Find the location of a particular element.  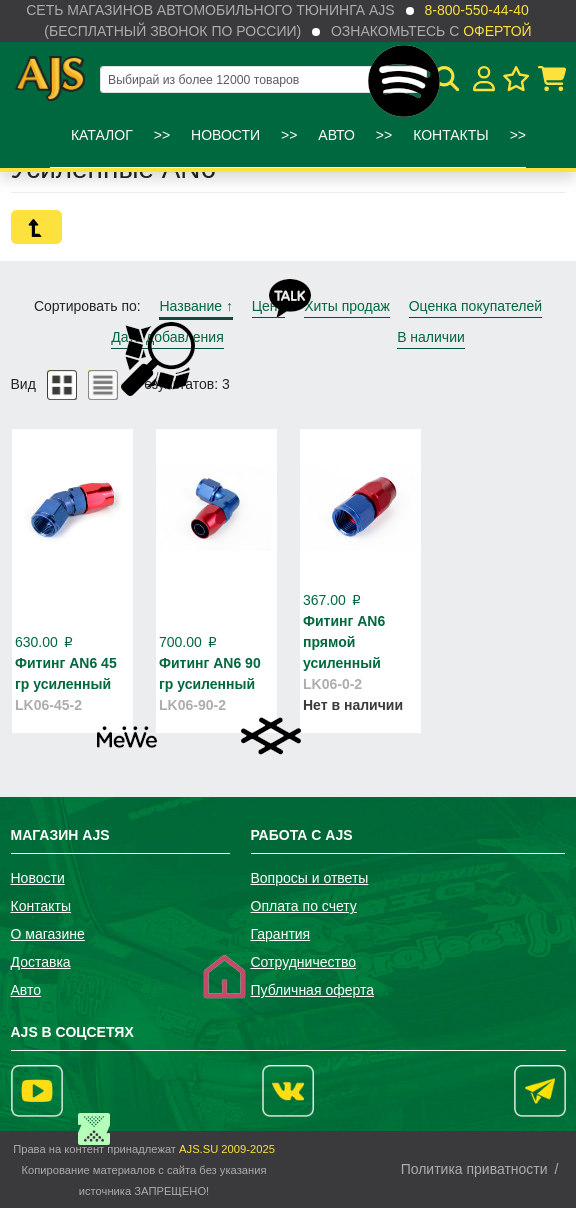

open Spotify is located at coordinates (404, 81).